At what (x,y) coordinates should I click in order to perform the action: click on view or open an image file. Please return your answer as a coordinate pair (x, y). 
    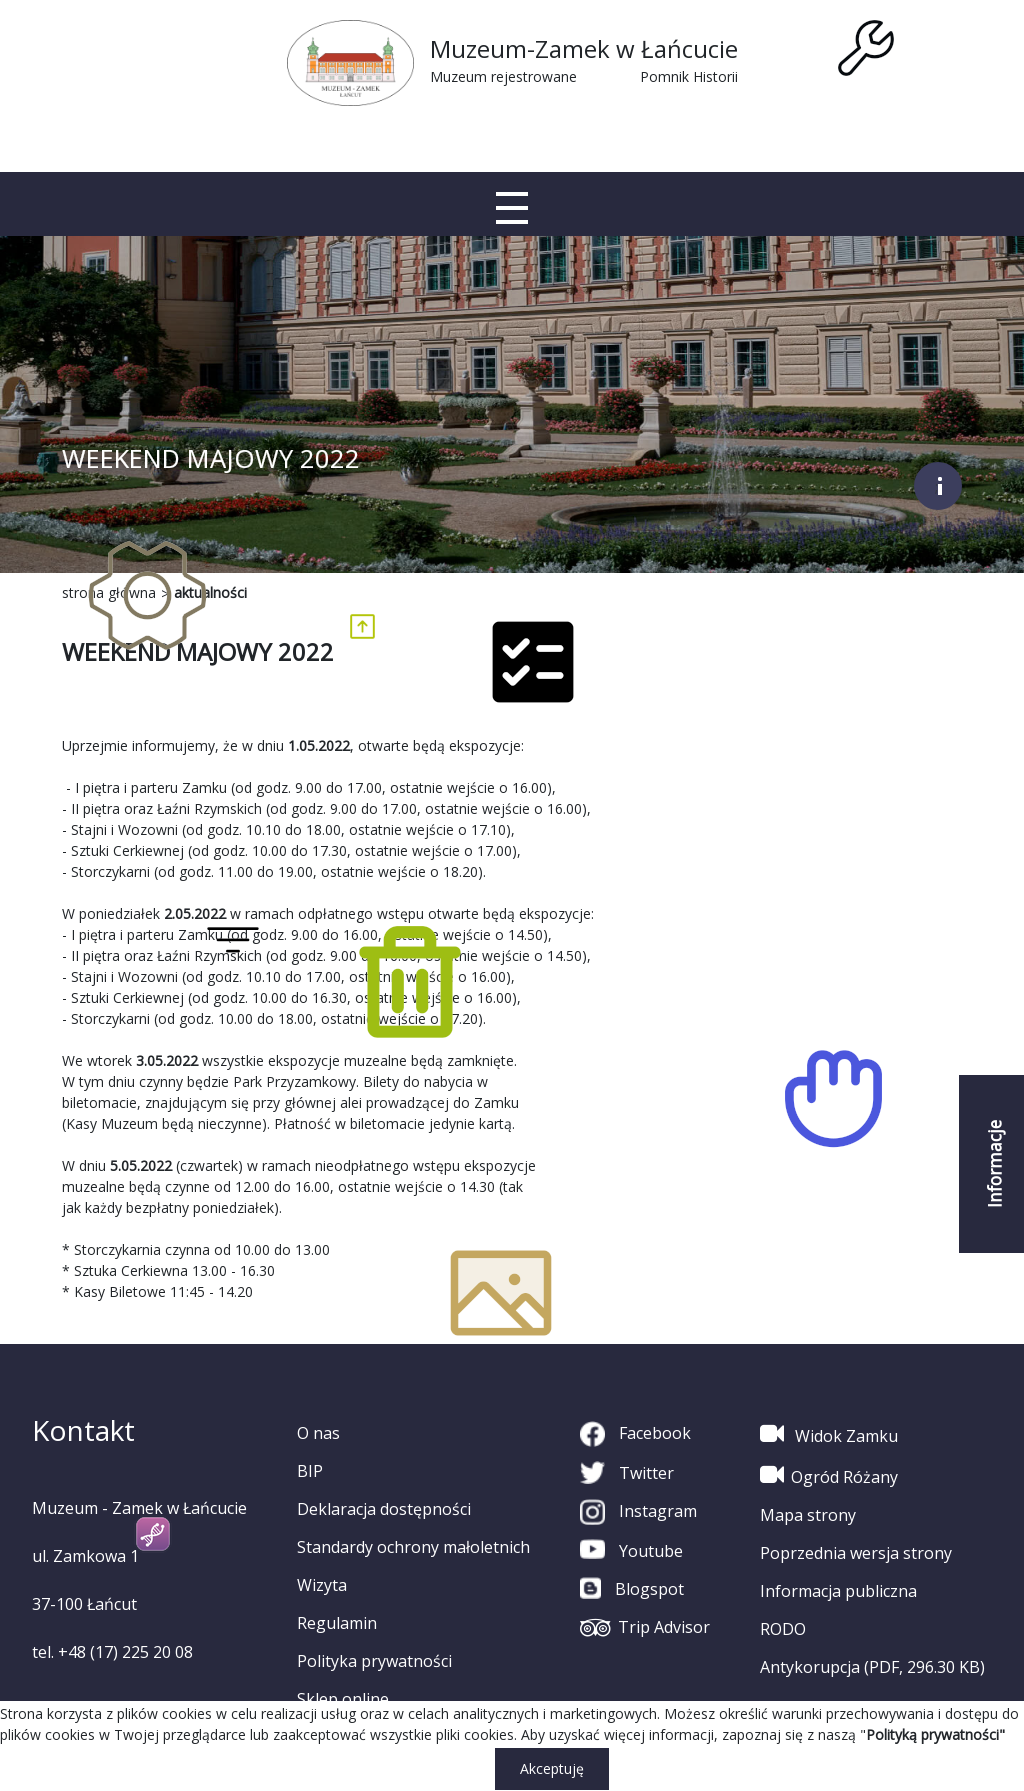
    Looking at the image, I should click on (501, 1293).